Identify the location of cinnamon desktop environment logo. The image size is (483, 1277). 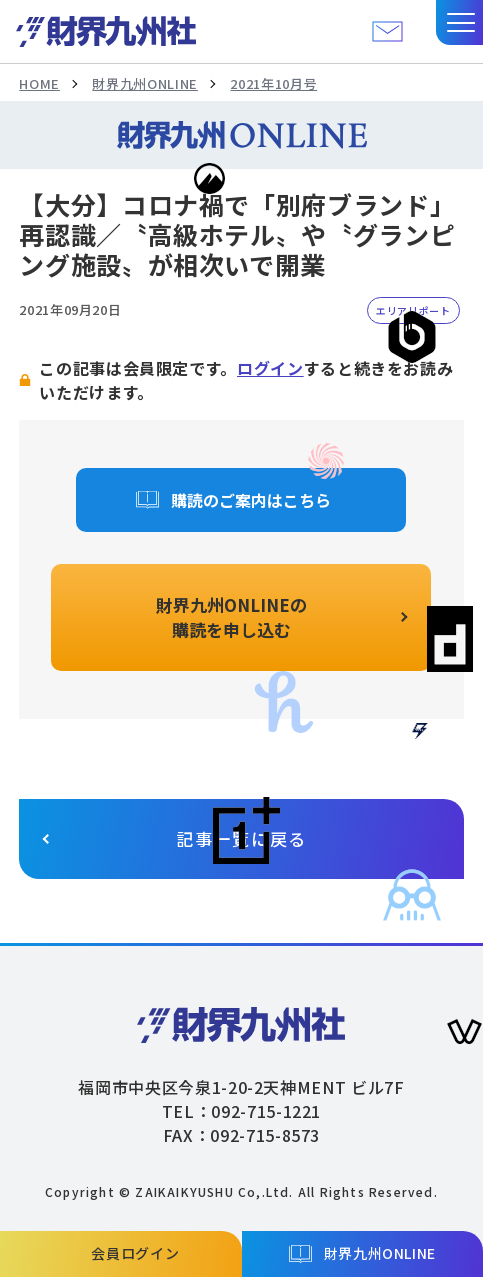
(209, 178).